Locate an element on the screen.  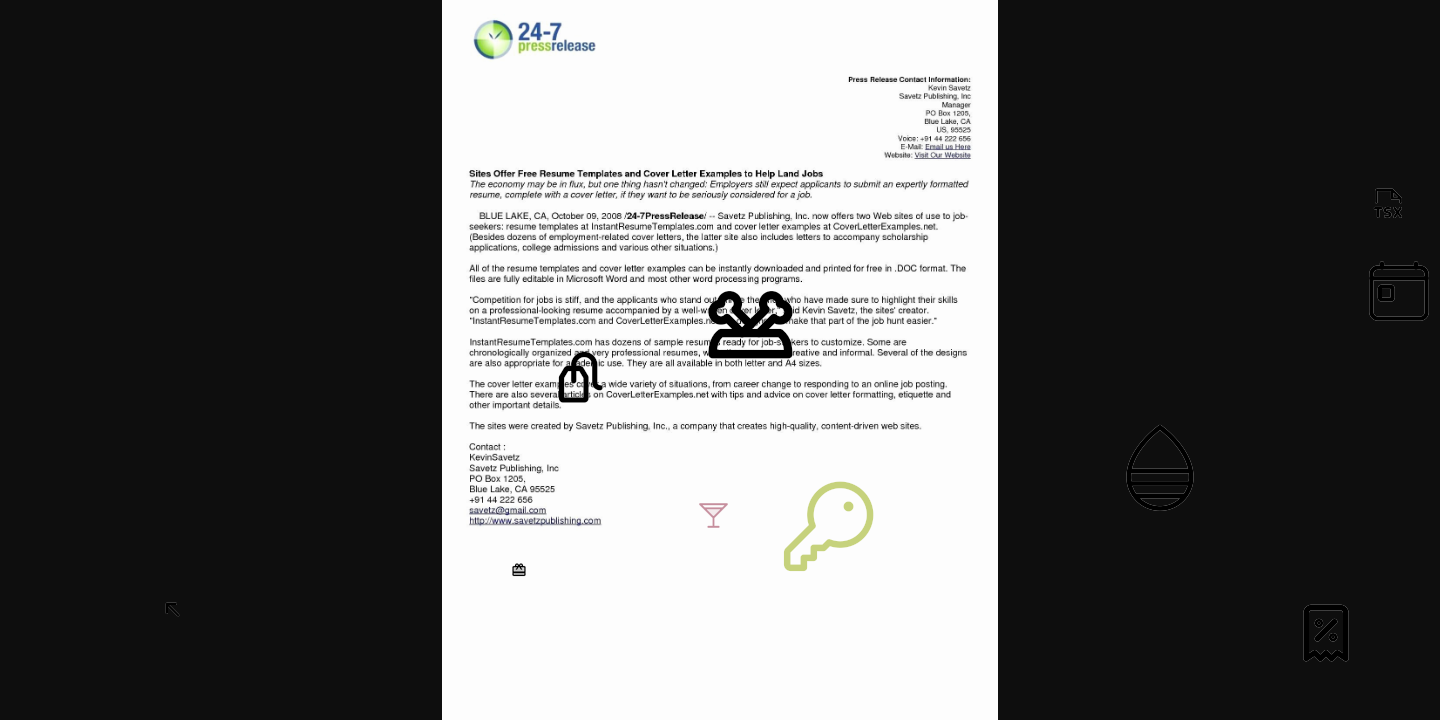
select tea or hot beverage option is located at coordinates (579, 379).